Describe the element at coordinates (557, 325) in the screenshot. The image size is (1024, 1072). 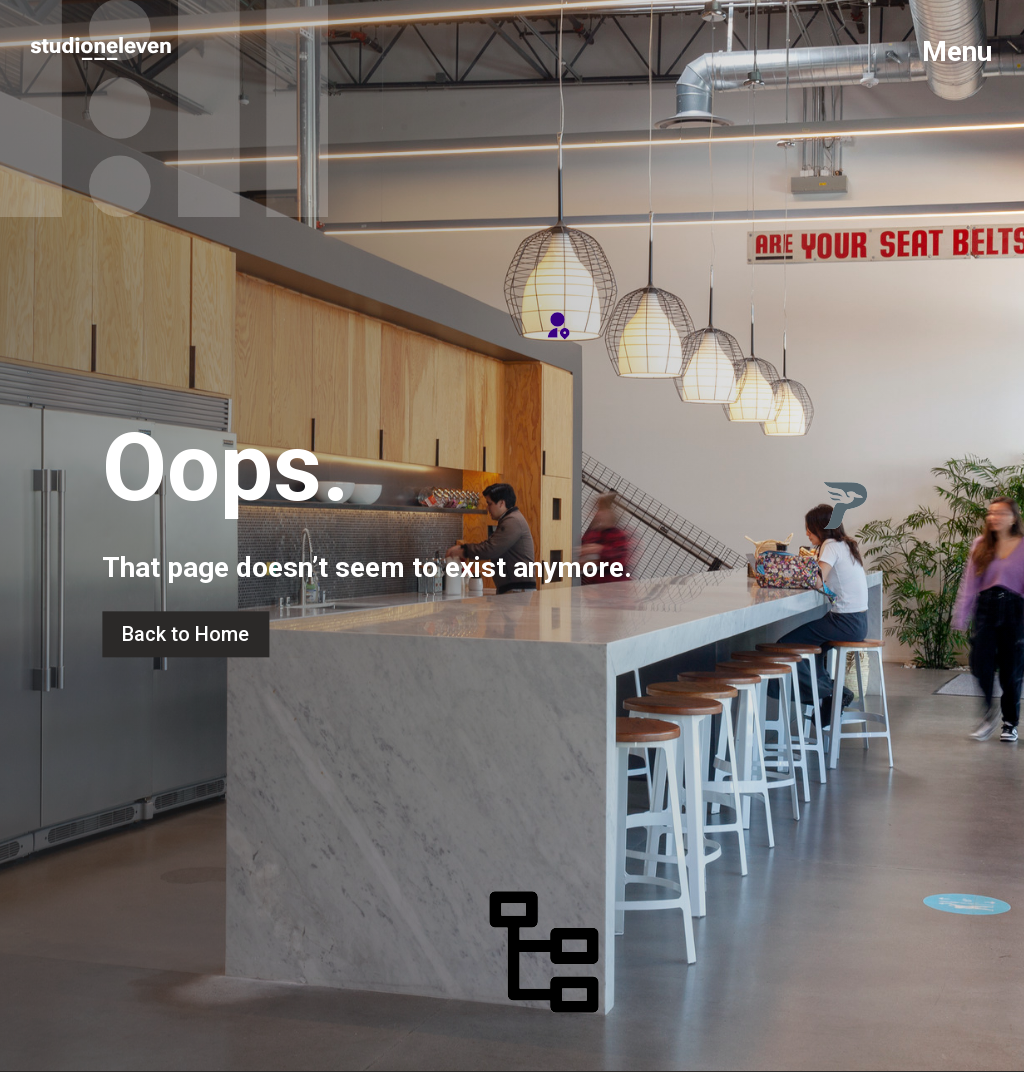
I see `view user's current location` at that location.